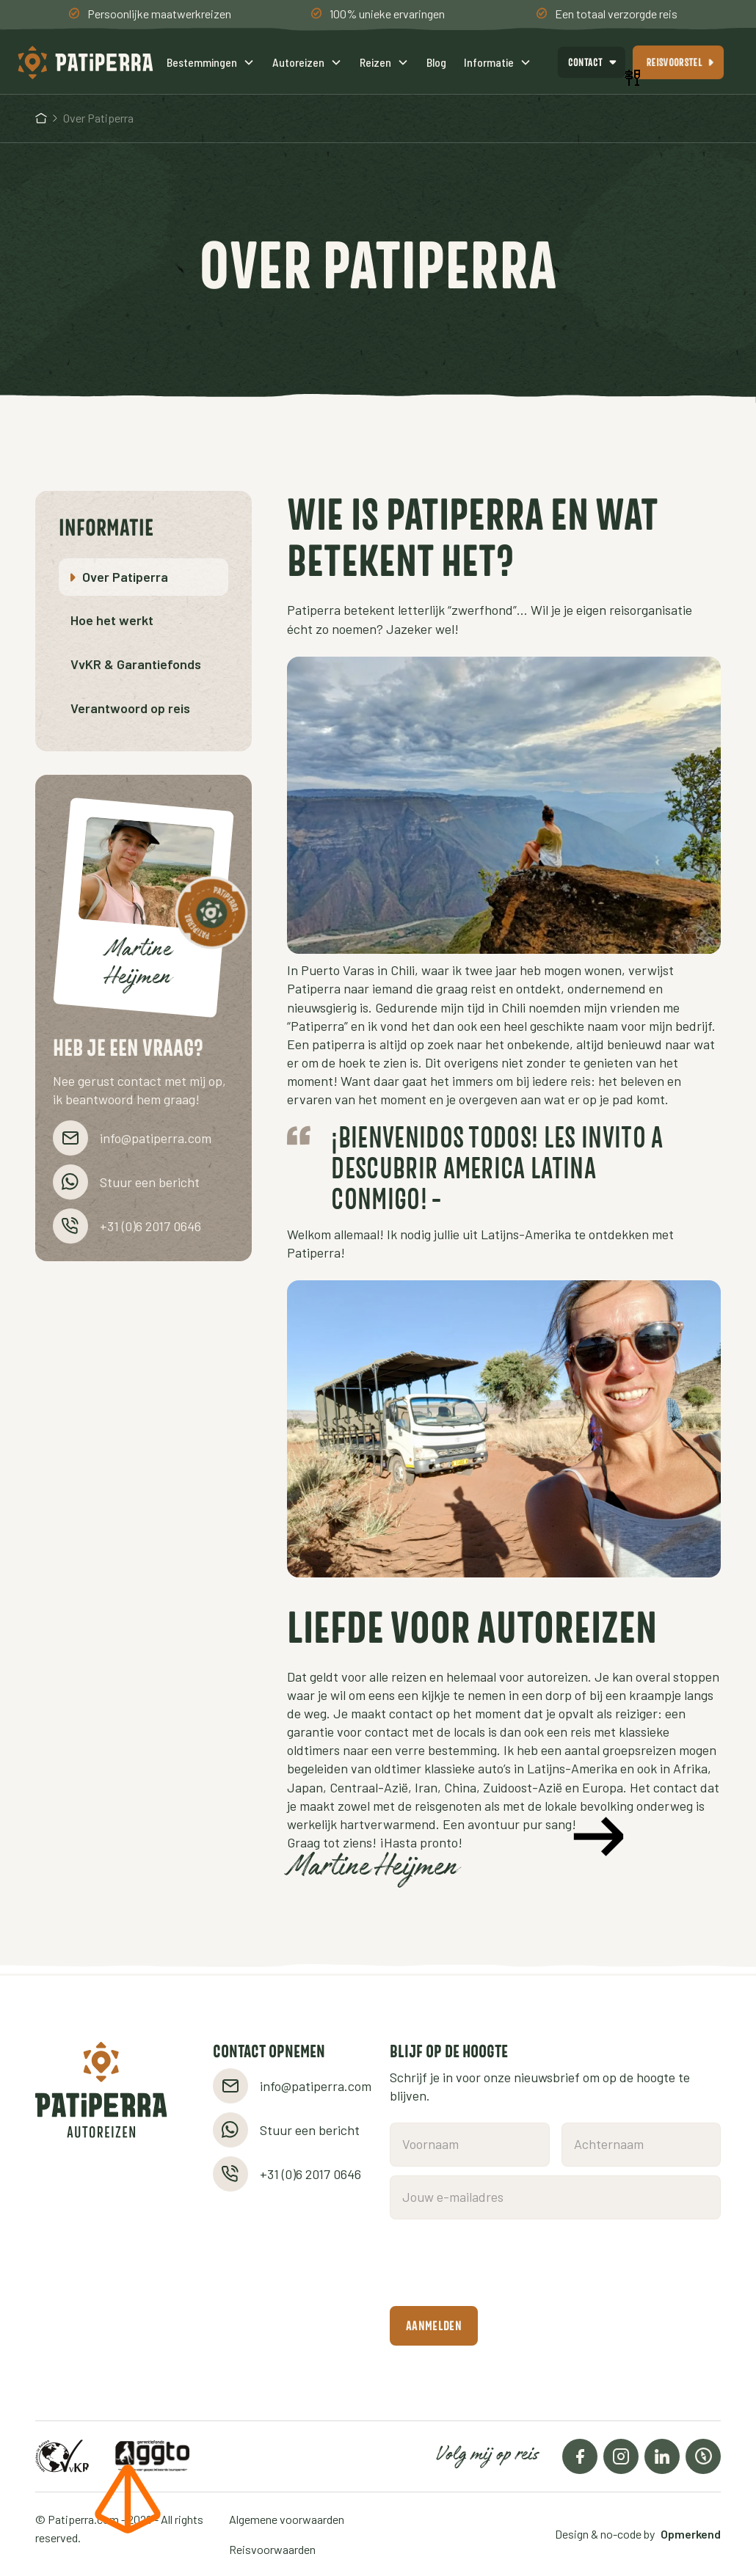 The image size is (756, 2576). Describe the element at coordinates (128, 2499) in the screenshot. I see `view 3D model or object` at that location.